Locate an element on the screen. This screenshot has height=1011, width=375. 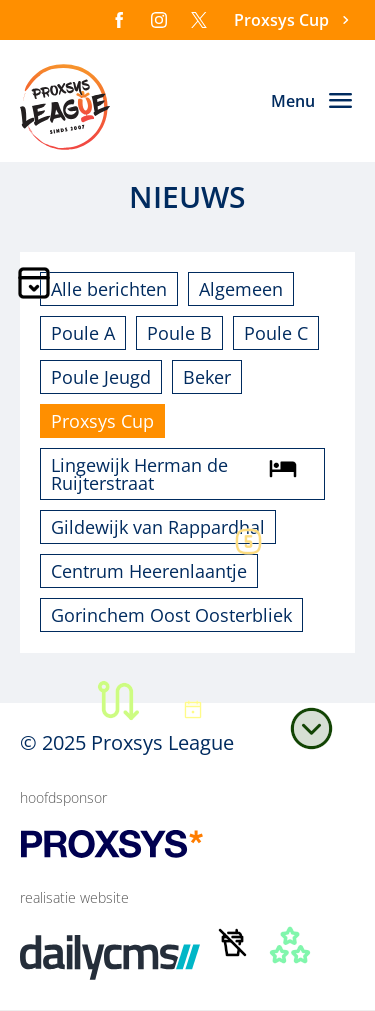
indicates step 5 in a multi-step process is located at coordinates (248, 541).